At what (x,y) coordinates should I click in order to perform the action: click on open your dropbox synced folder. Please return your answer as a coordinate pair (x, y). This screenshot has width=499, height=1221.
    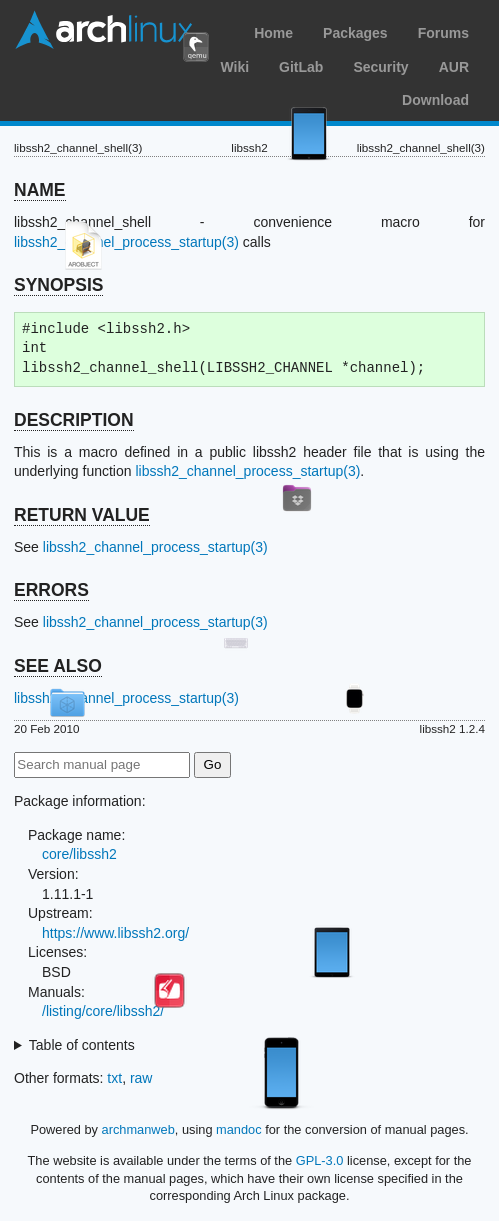
    Looking at the image, I should click on (297, 498).